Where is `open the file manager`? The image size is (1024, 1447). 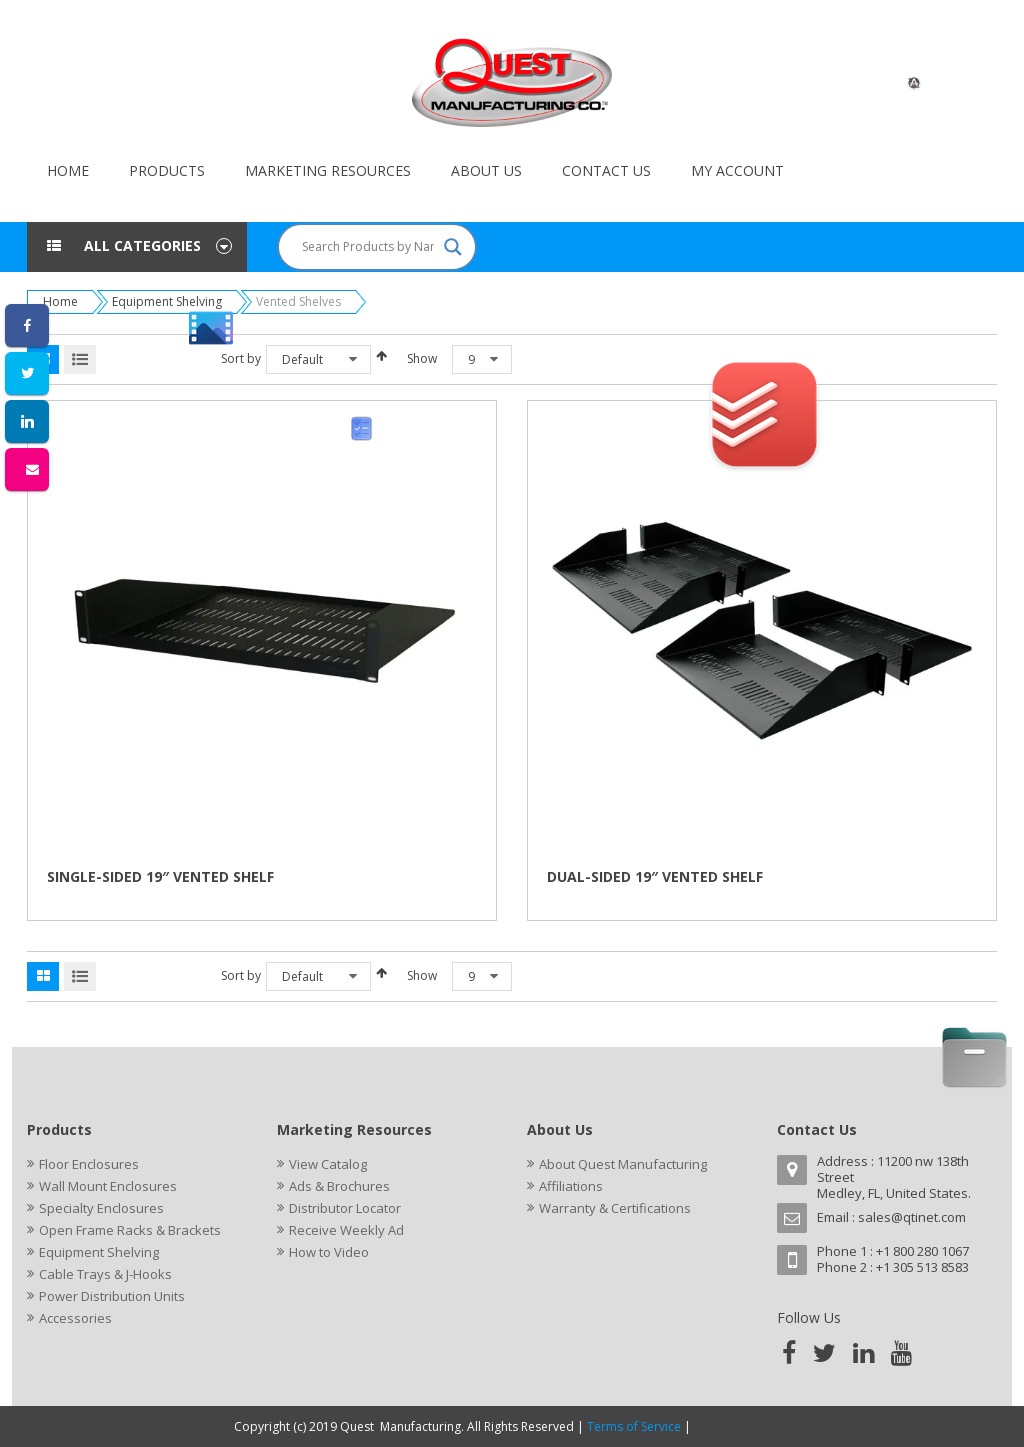
open the file manager is located at coordinates (974, 1057).